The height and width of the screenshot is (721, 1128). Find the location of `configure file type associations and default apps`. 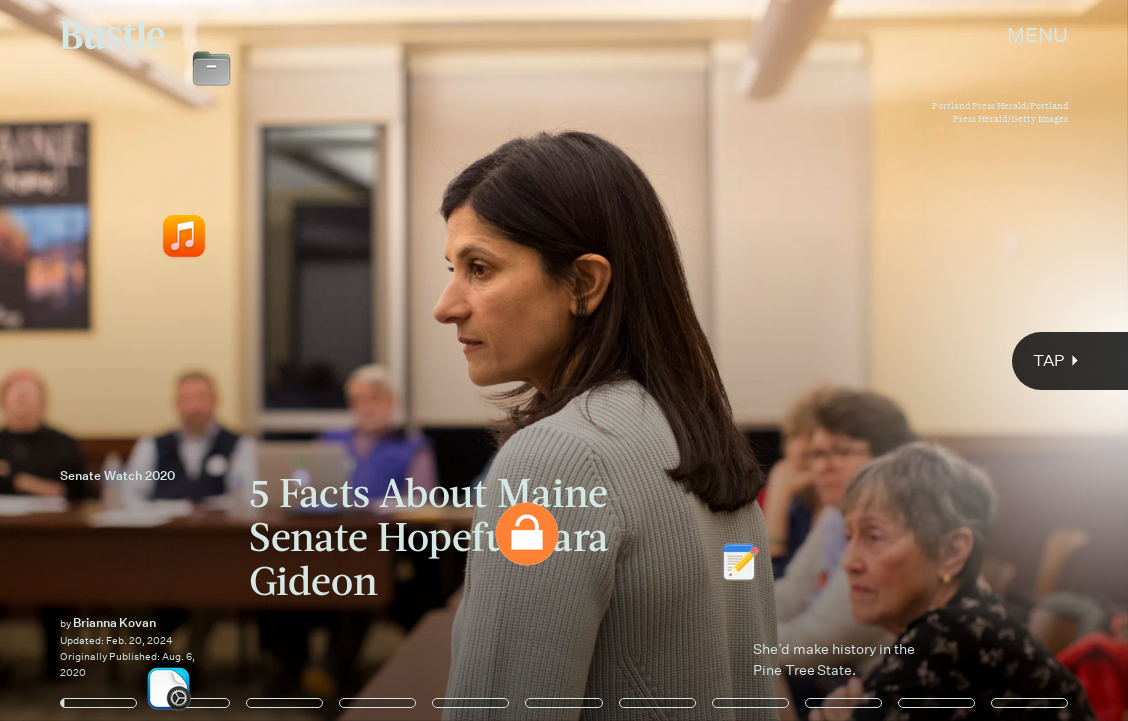

configure file type associations and default apps is located at coordinates (168, 688).